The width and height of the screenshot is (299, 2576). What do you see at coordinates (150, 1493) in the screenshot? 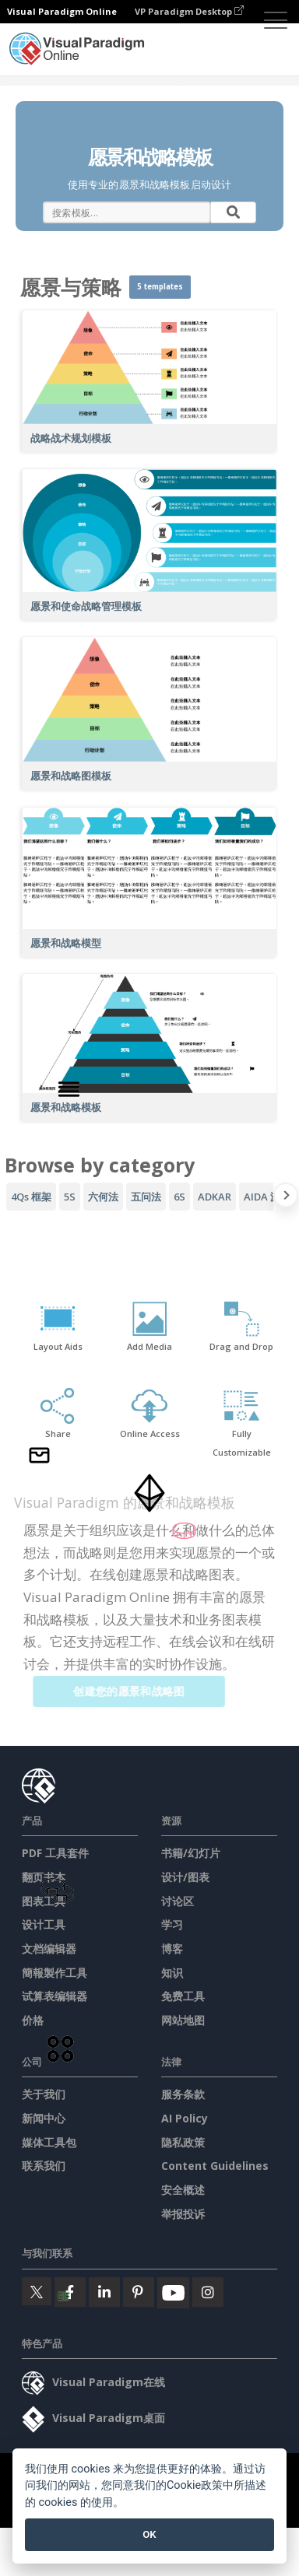
I see `view ethereum wallet or balance` at bounding box center [150, 1493].